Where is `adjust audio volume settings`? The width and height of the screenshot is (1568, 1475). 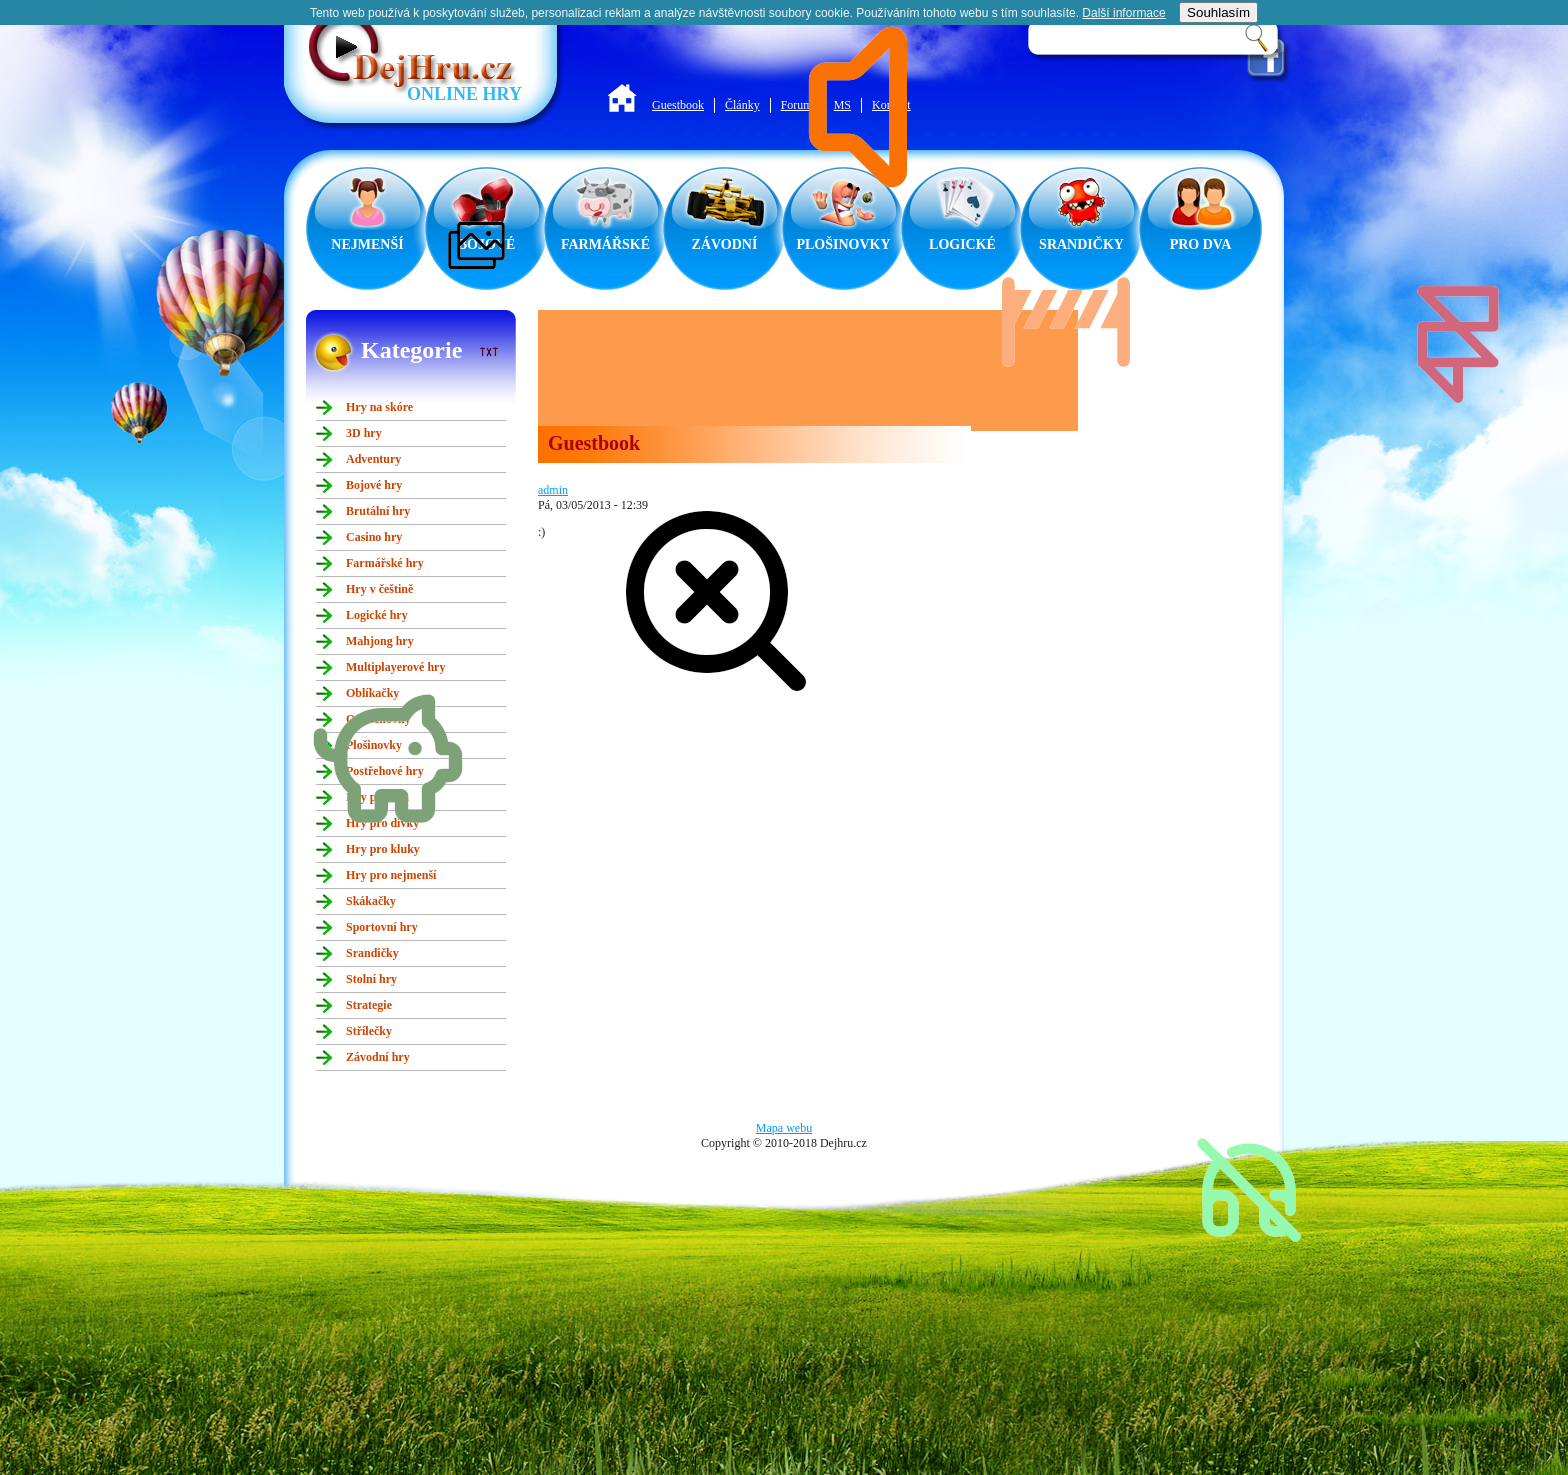 adjust audio volume settings is located at coordinates (907, 107).